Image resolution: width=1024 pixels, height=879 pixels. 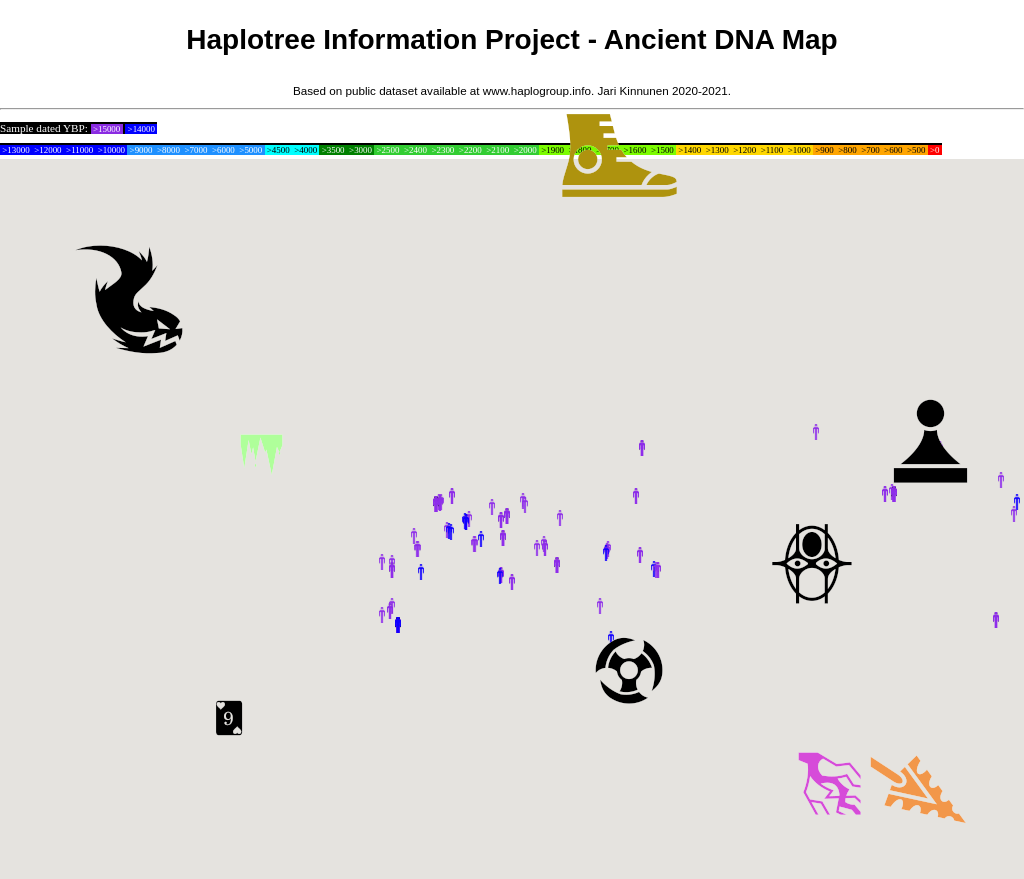 I want to click on indicates lightning damage or electric attack ability, so click(x=829, y=783).